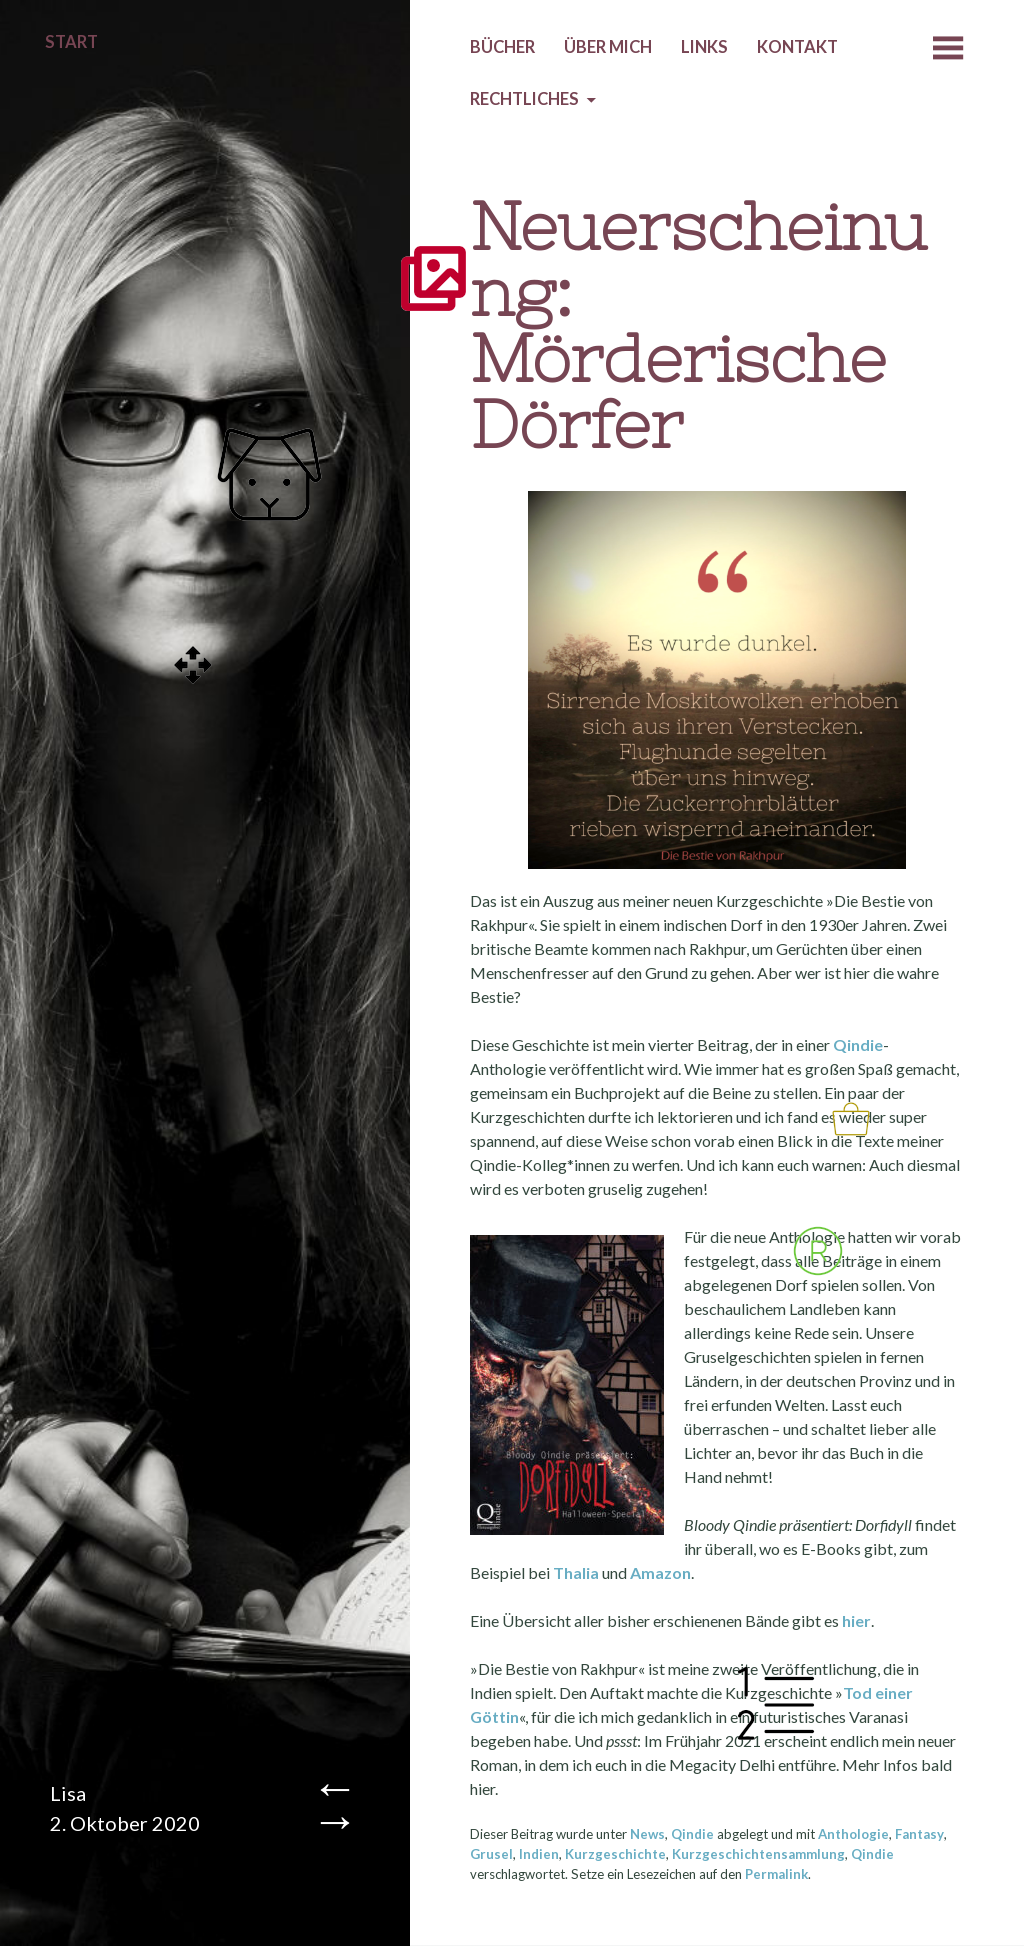  Describe the element at coordinates (433, 278) in the screenshot. I see `view photo gallery` at that location.